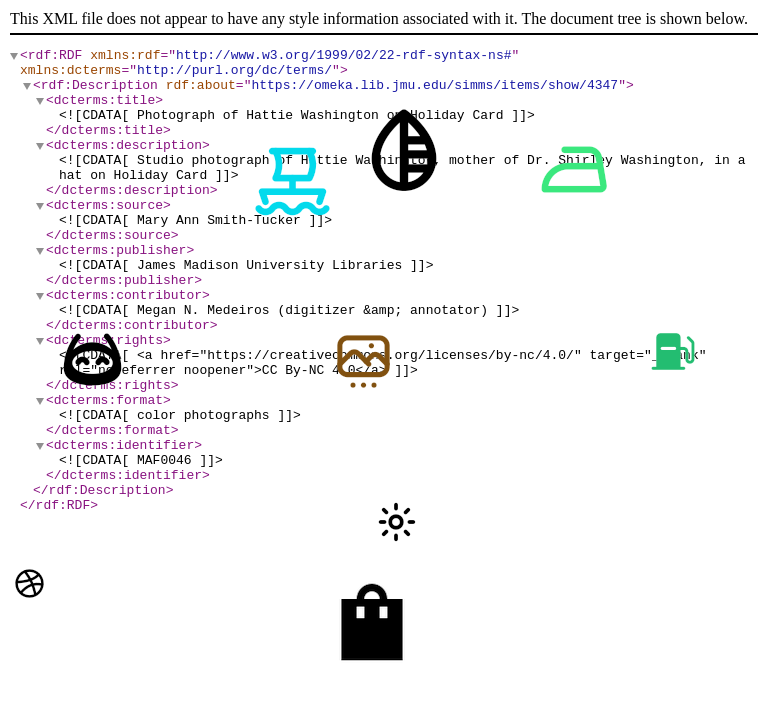 This screenshot has height=720, width=768. What do you see at coordinates (396, 522) in the screenshot?
I see `increase screen brightness` at bounding box center [396, 522].